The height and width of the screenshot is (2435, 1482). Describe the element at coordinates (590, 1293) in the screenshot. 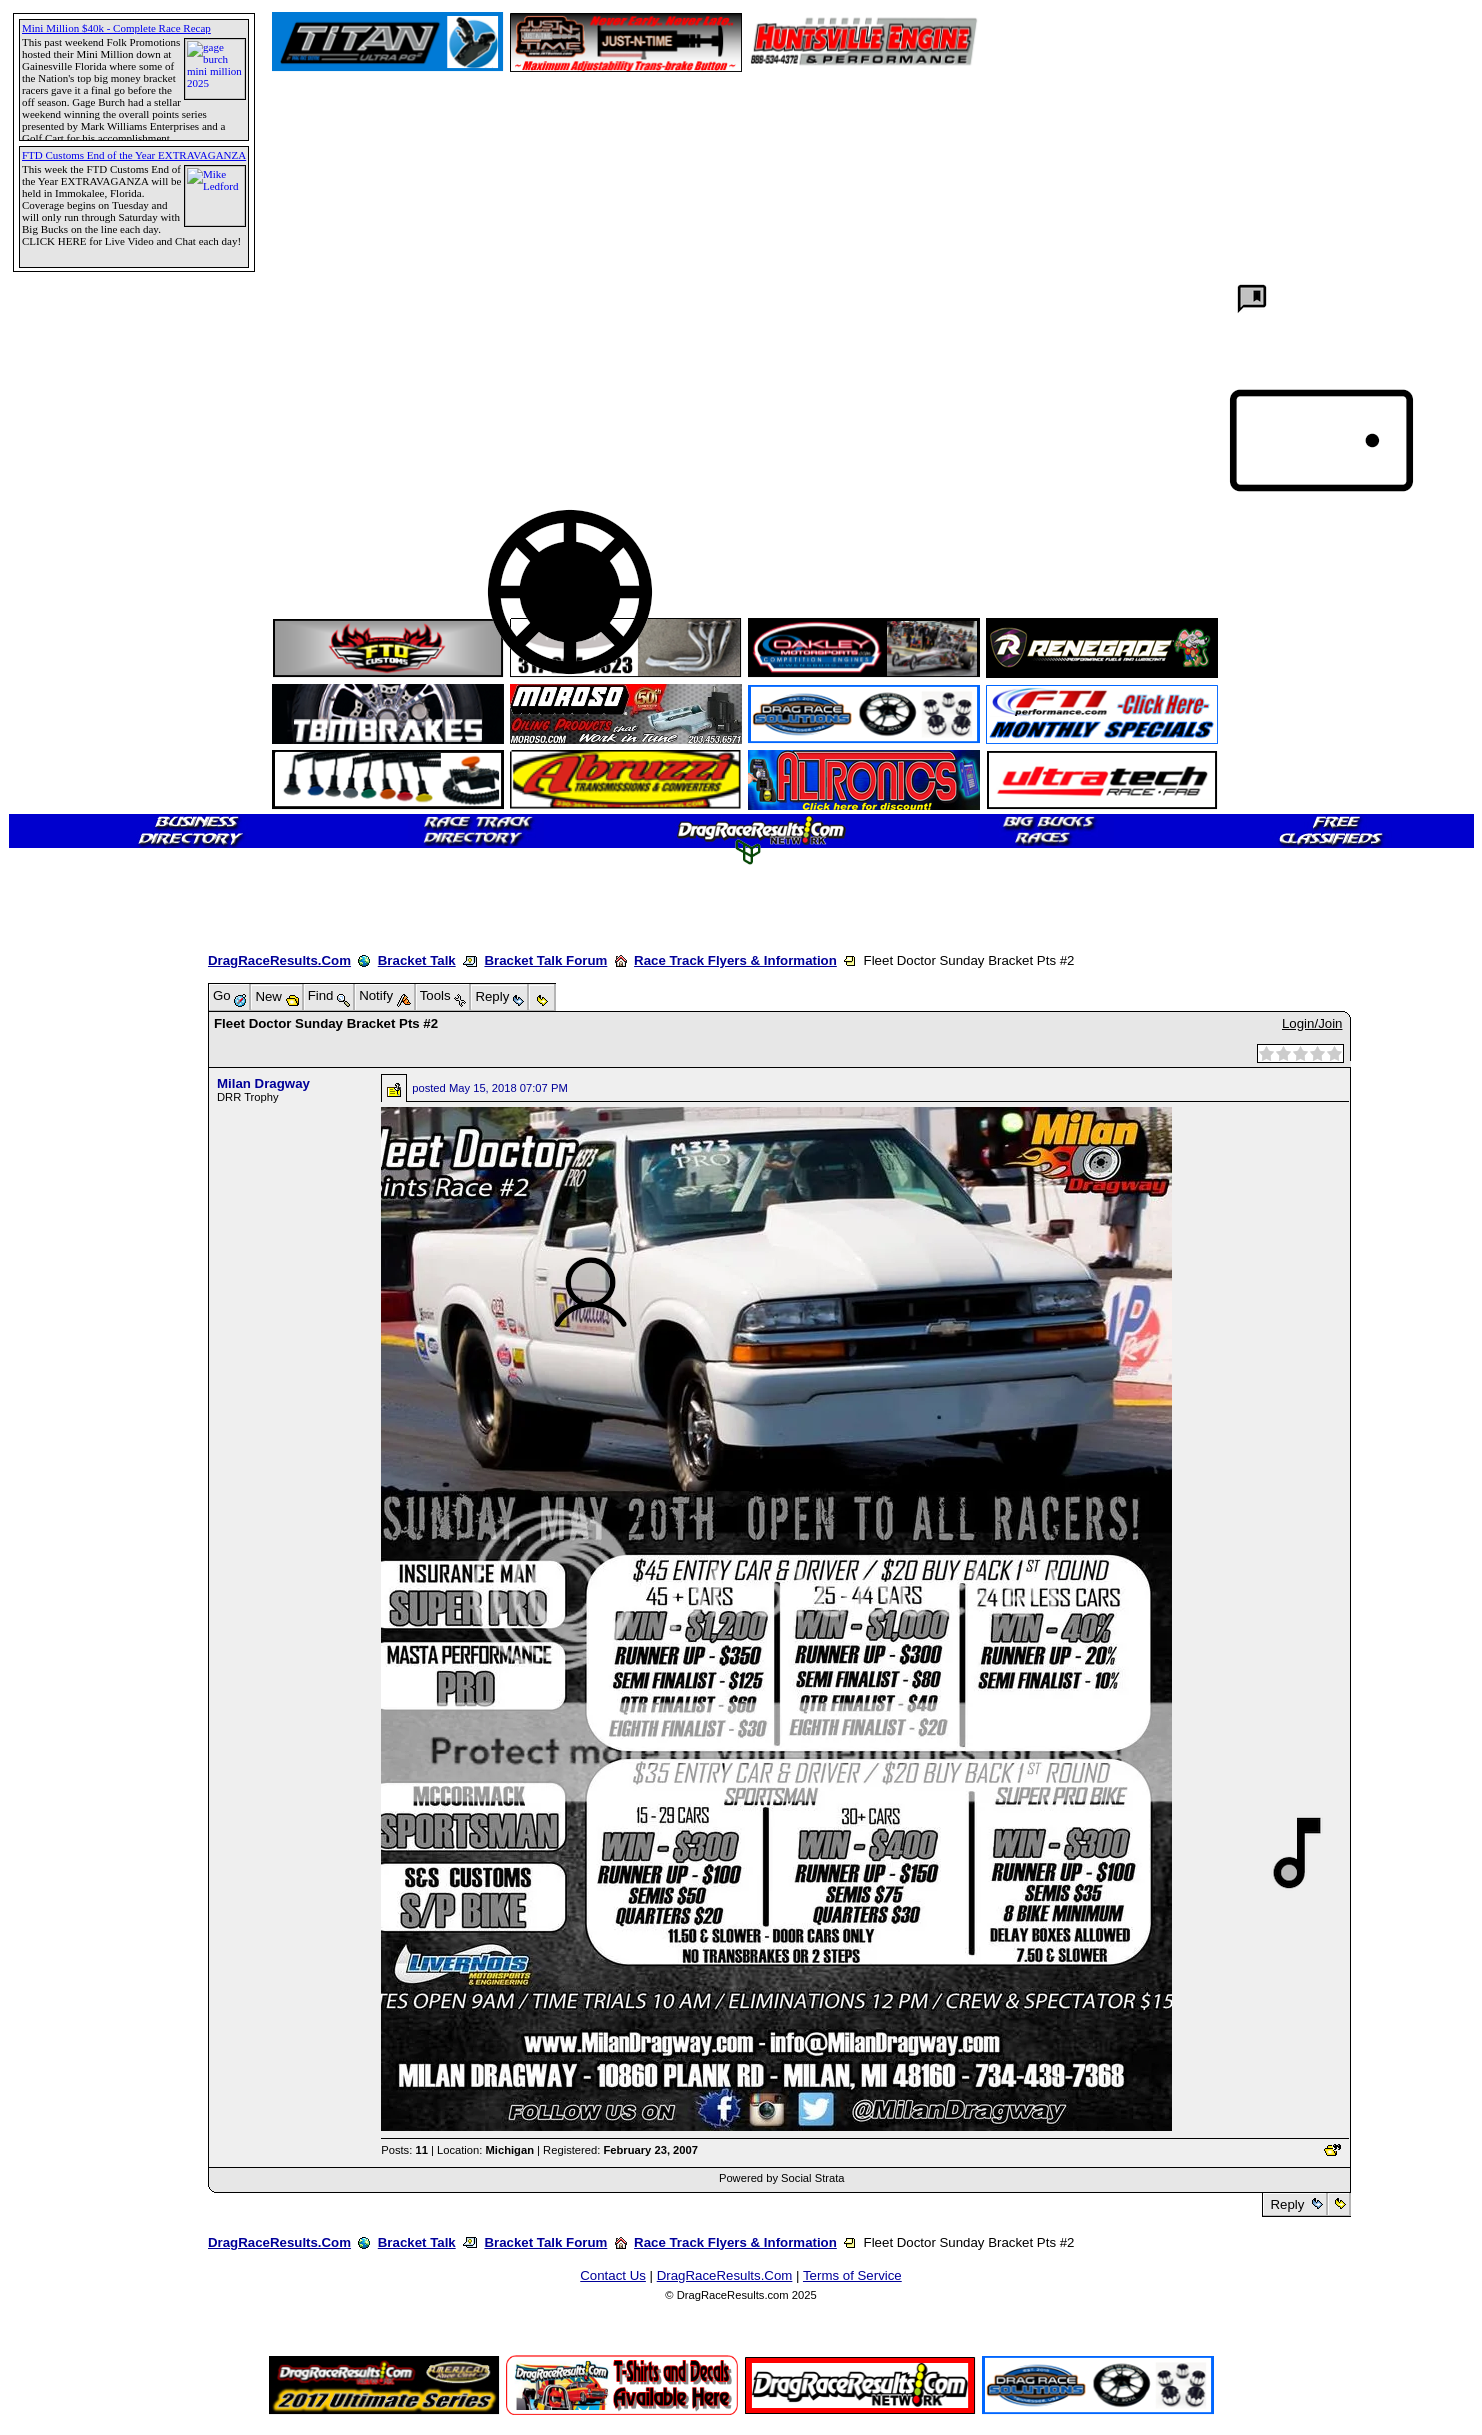

I see `view your profile` at that location.